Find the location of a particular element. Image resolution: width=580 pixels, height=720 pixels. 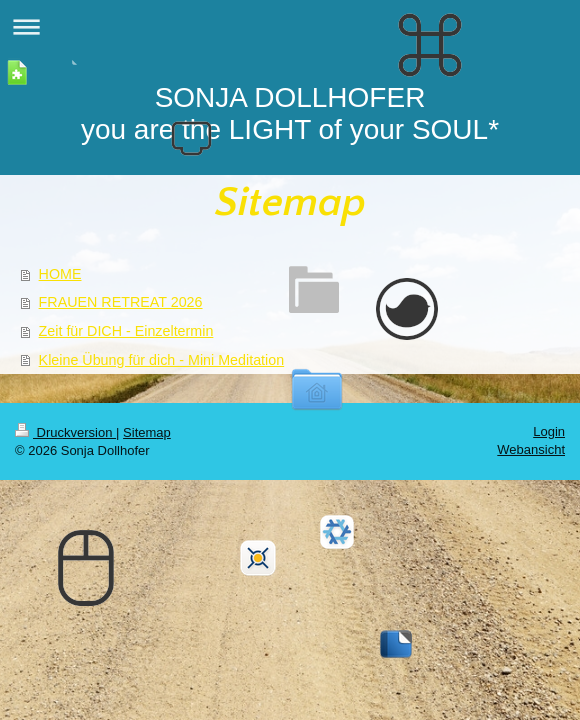

a browser or app extension file is located at coordinates (42, 73).